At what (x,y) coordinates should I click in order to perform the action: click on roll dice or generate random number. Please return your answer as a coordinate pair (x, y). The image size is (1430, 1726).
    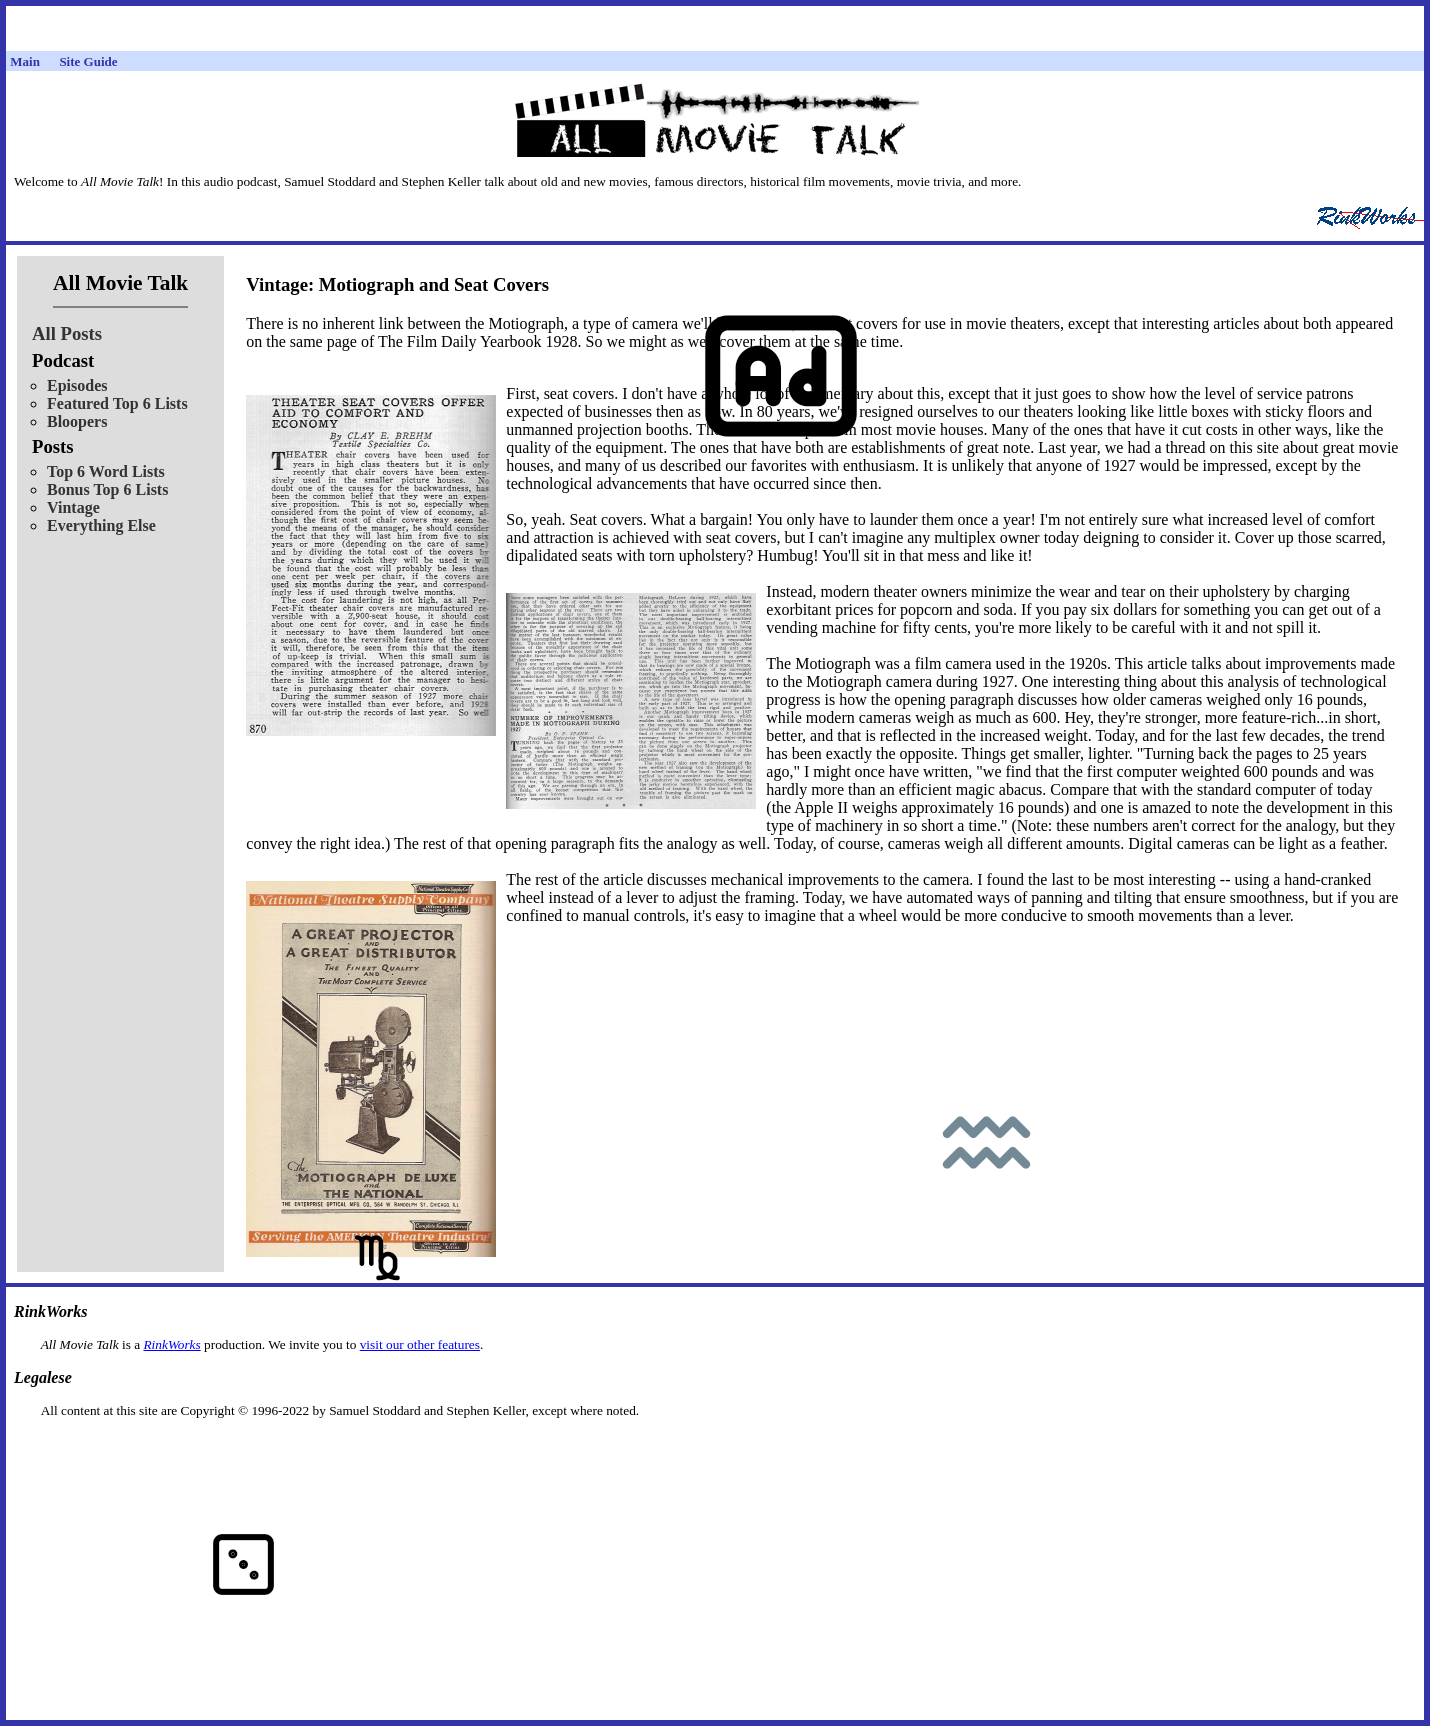
    Looking at the image, I should click on (243, 1564).